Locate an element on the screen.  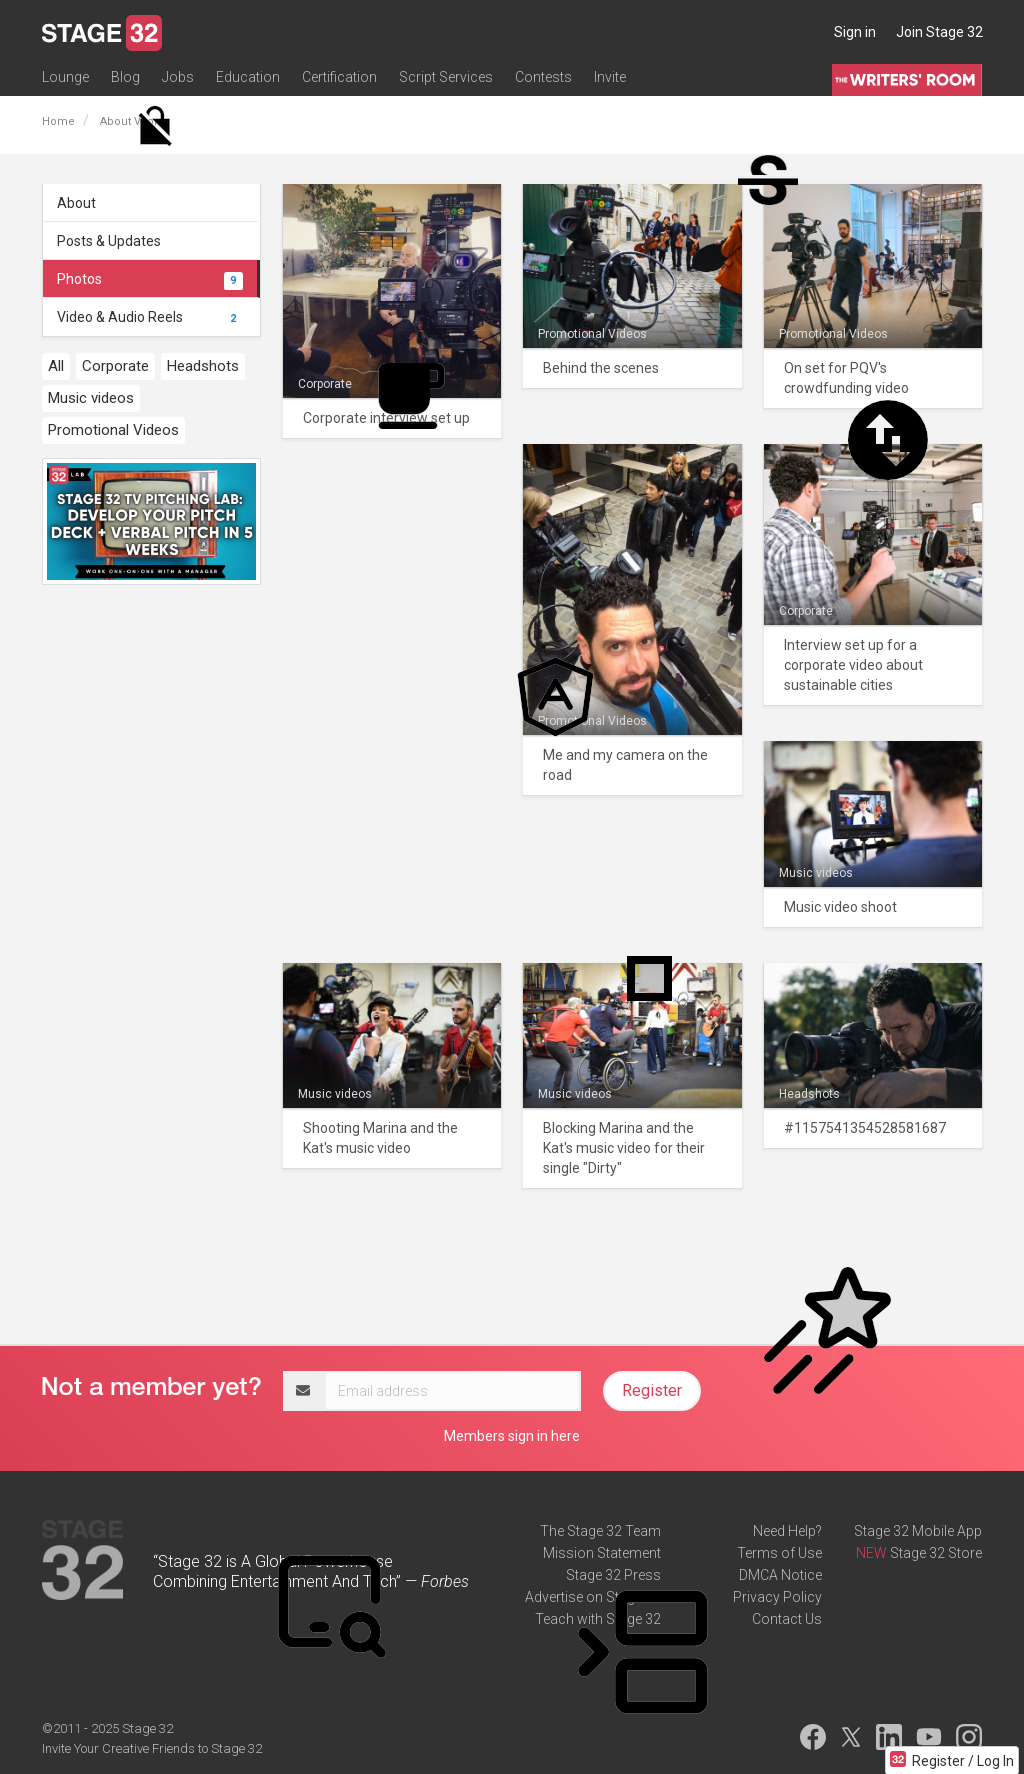
swap or reorder items vertically is located at coordinates (888, 440).